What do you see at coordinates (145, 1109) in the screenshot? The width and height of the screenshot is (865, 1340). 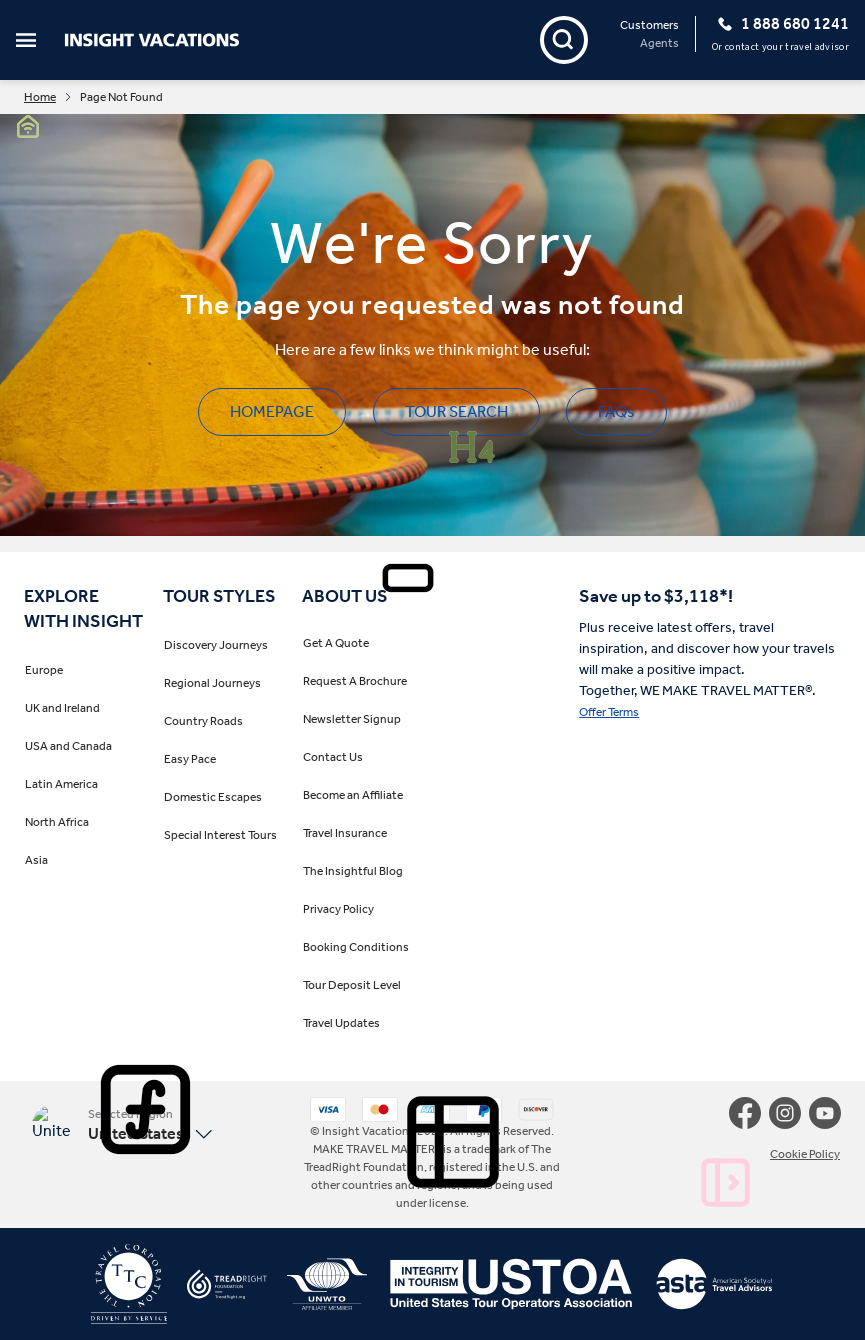 I see `access function or formula editor` at bounding box center [145, 1109].